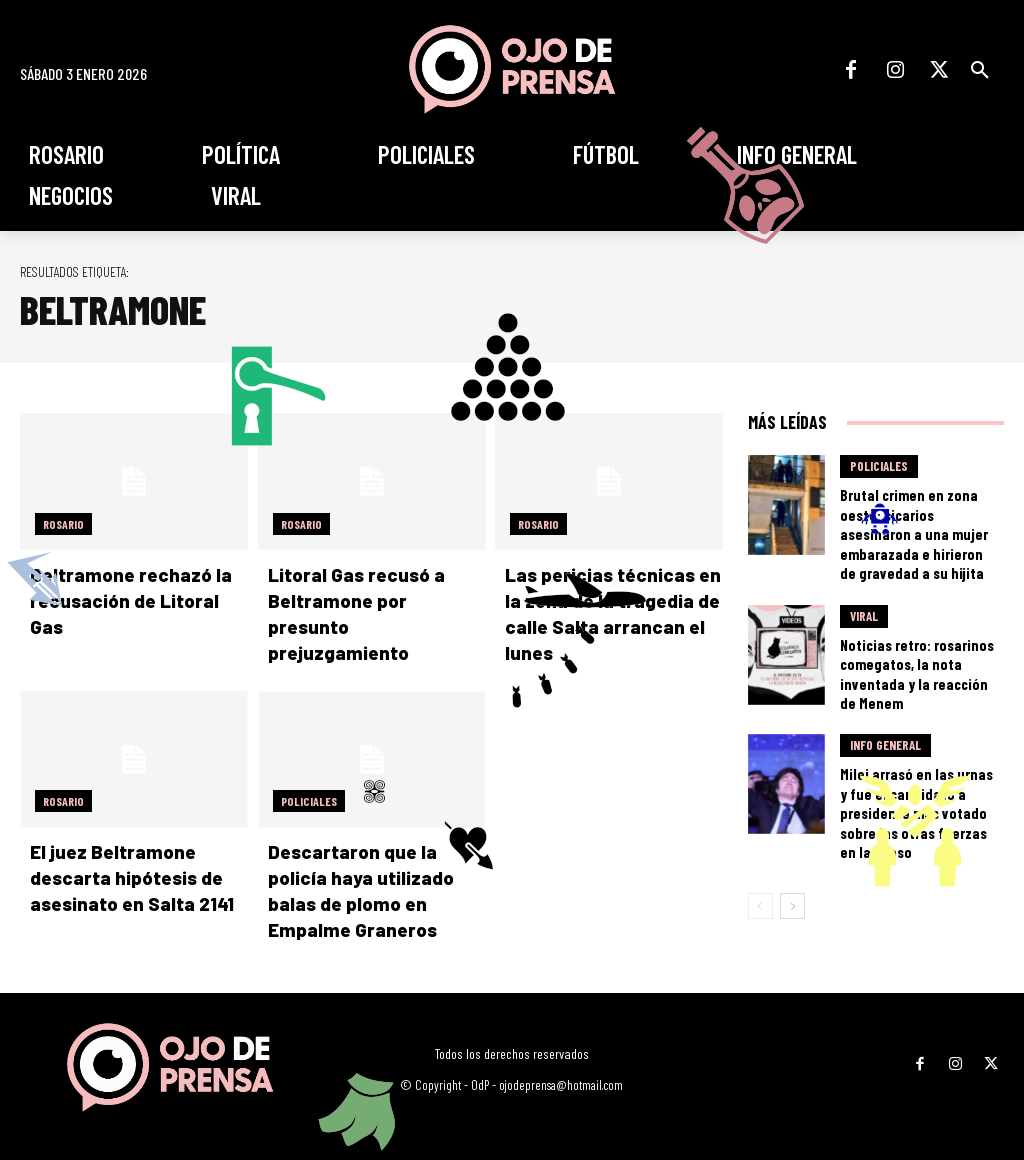  Describe the element at coordinates (578, 640) in the screenshot. I see `activate area-of-effect attack ability` at that location.